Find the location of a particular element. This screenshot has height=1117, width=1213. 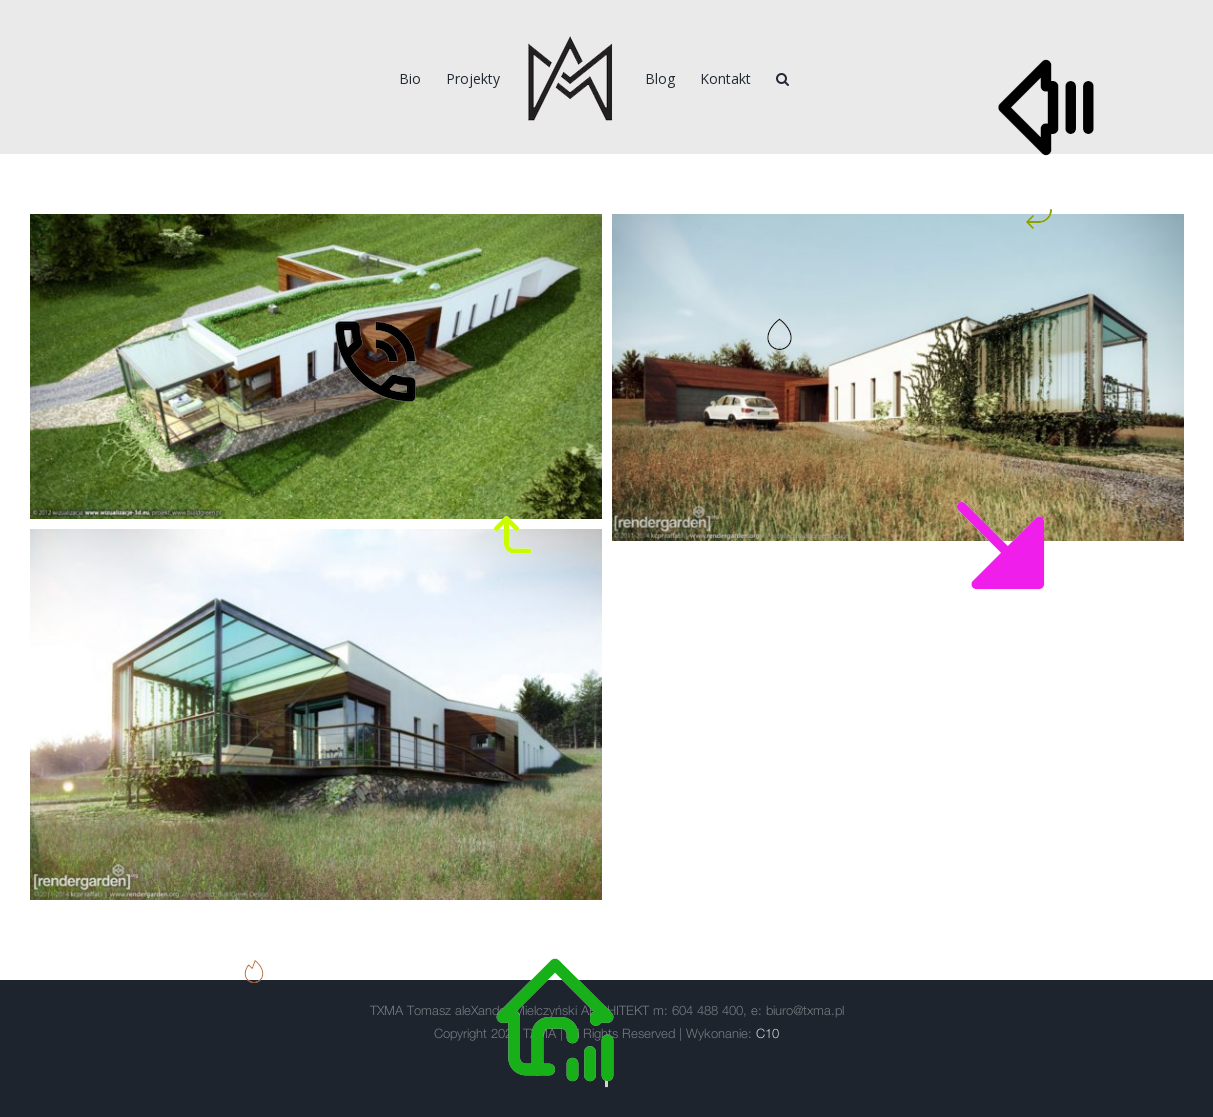

view trending or popular content is located at coordinates (254, 972).